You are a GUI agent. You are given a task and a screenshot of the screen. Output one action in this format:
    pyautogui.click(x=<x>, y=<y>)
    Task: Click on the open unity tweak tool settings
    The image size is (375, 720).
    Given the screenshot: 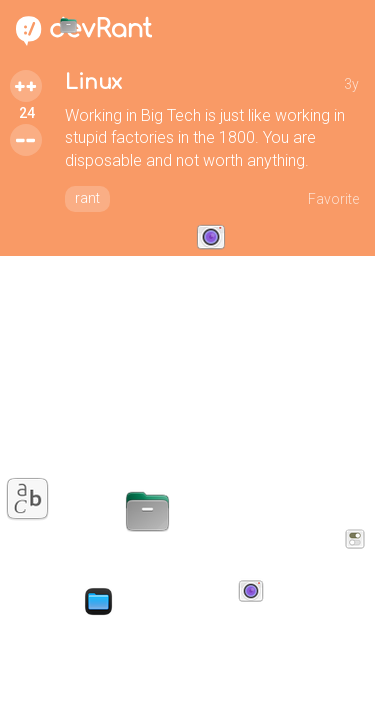 What is the action you would take?
    pyautogui.click(x=355, y=539)
    